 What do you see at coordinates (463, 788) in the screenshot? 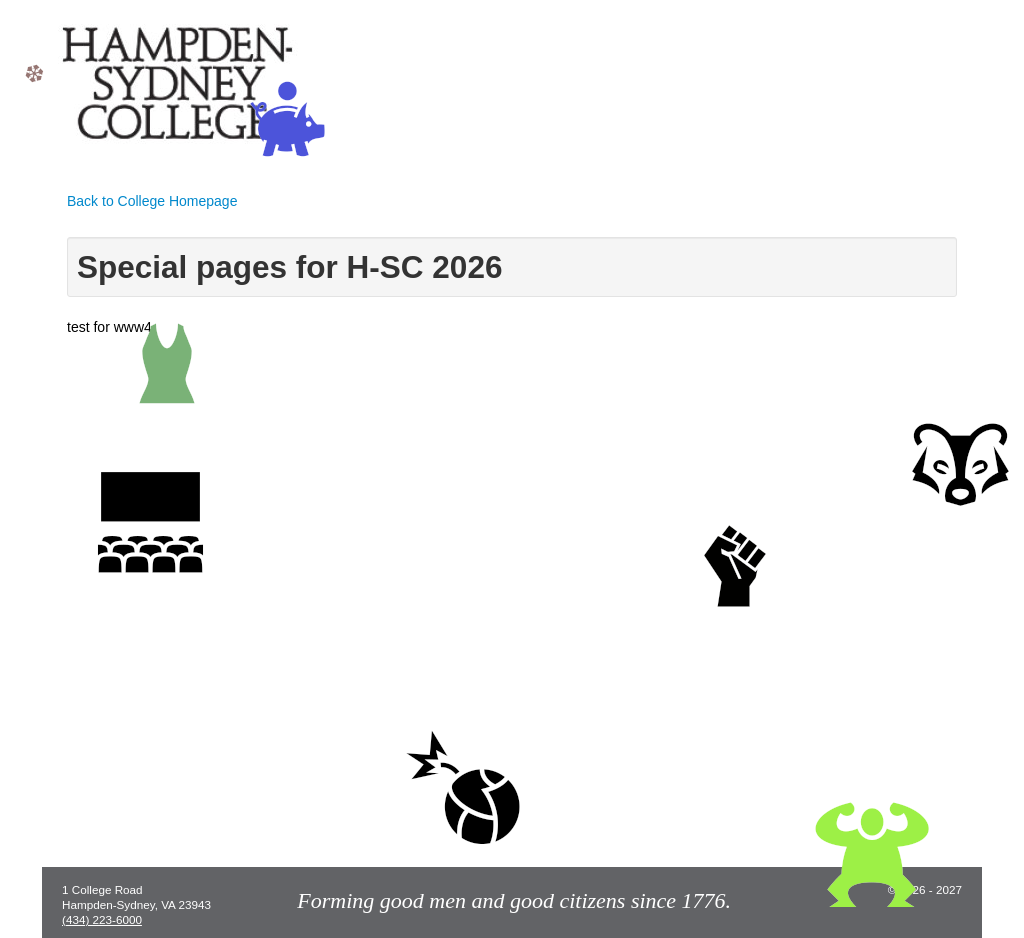
I see `activate explosive item in game` at bounding box center [463, 788].